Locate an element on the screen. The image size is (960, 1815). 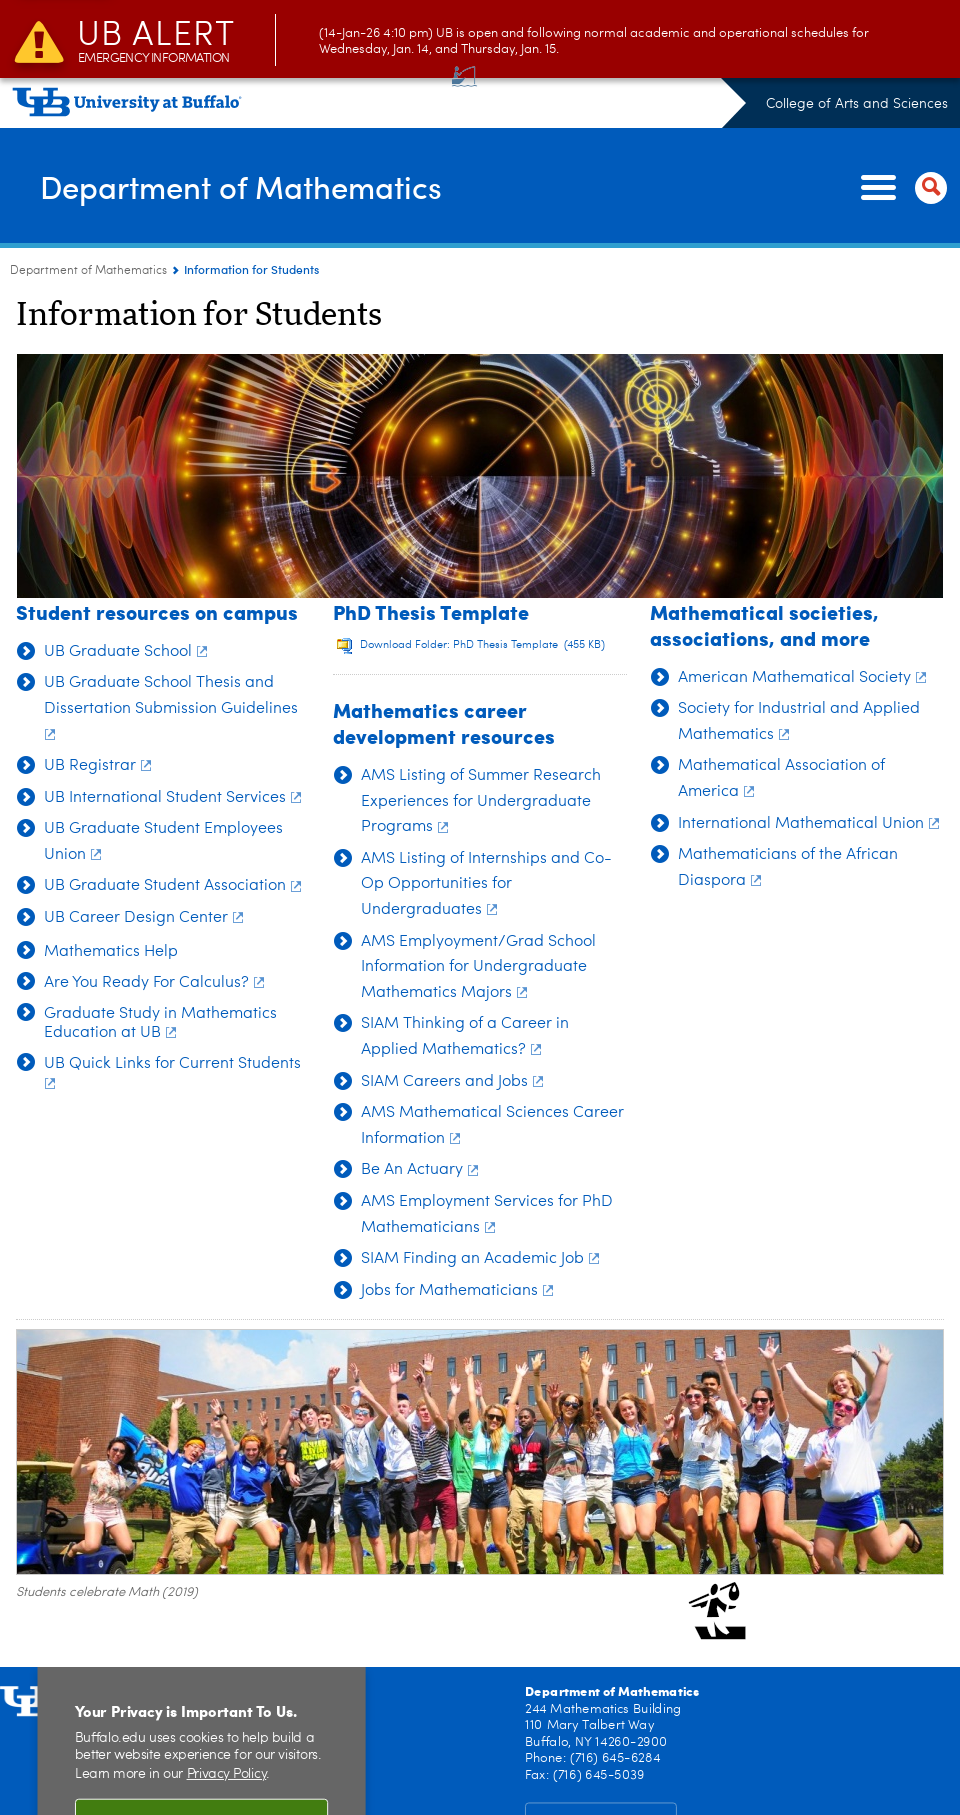
access fishing activity or minigame is located at coordinates (464, 76).